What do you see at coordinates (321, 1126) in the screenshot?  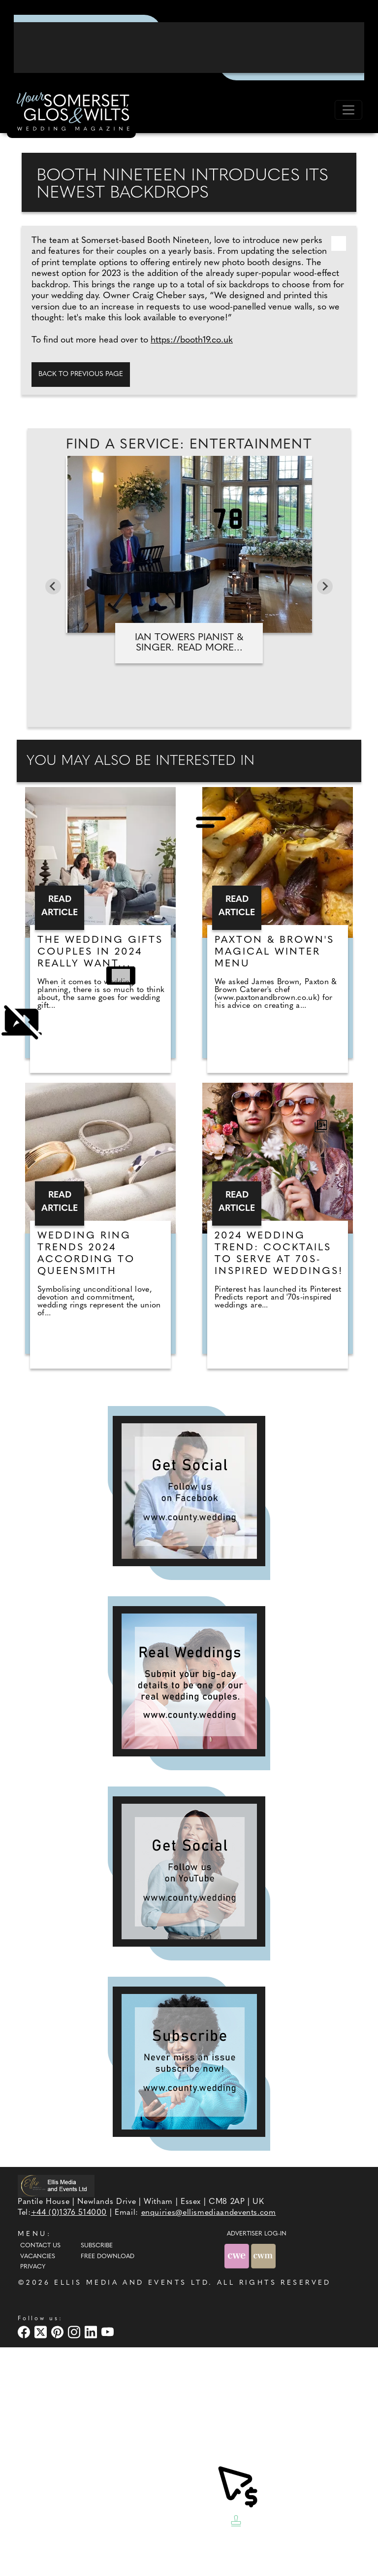 I see `indicates 9 or more items in a stack or collection` at bounding box center [321, 1126].